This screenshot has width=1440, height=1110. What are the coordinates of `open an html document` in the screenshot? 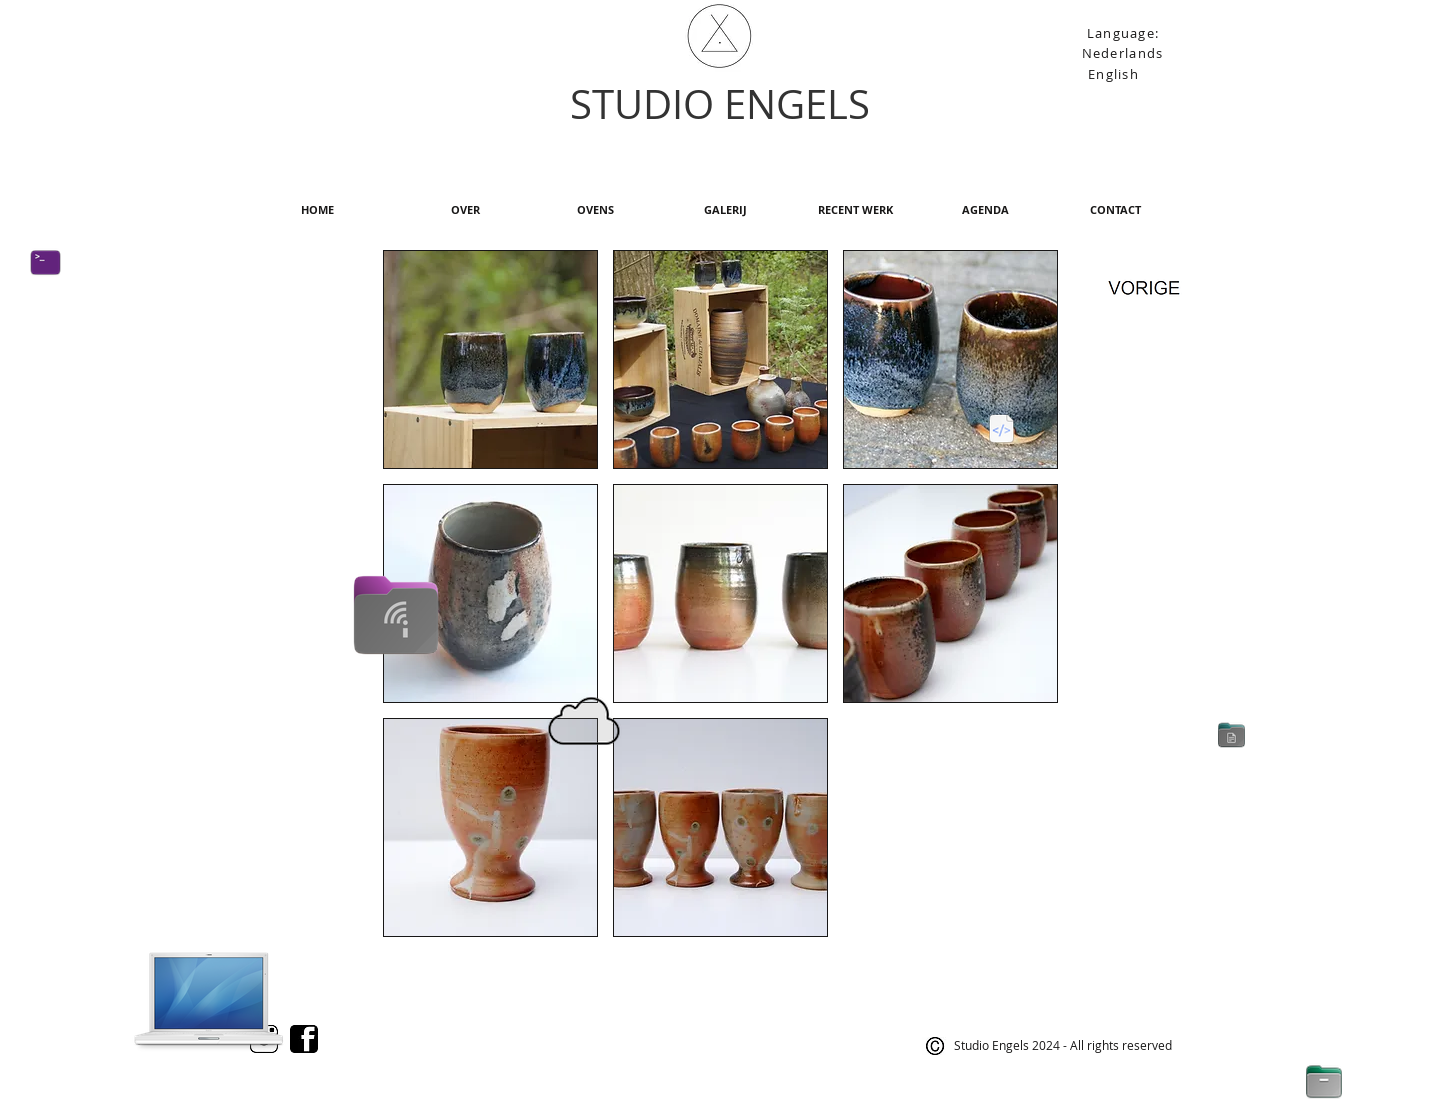 It's located at (1001, 428).